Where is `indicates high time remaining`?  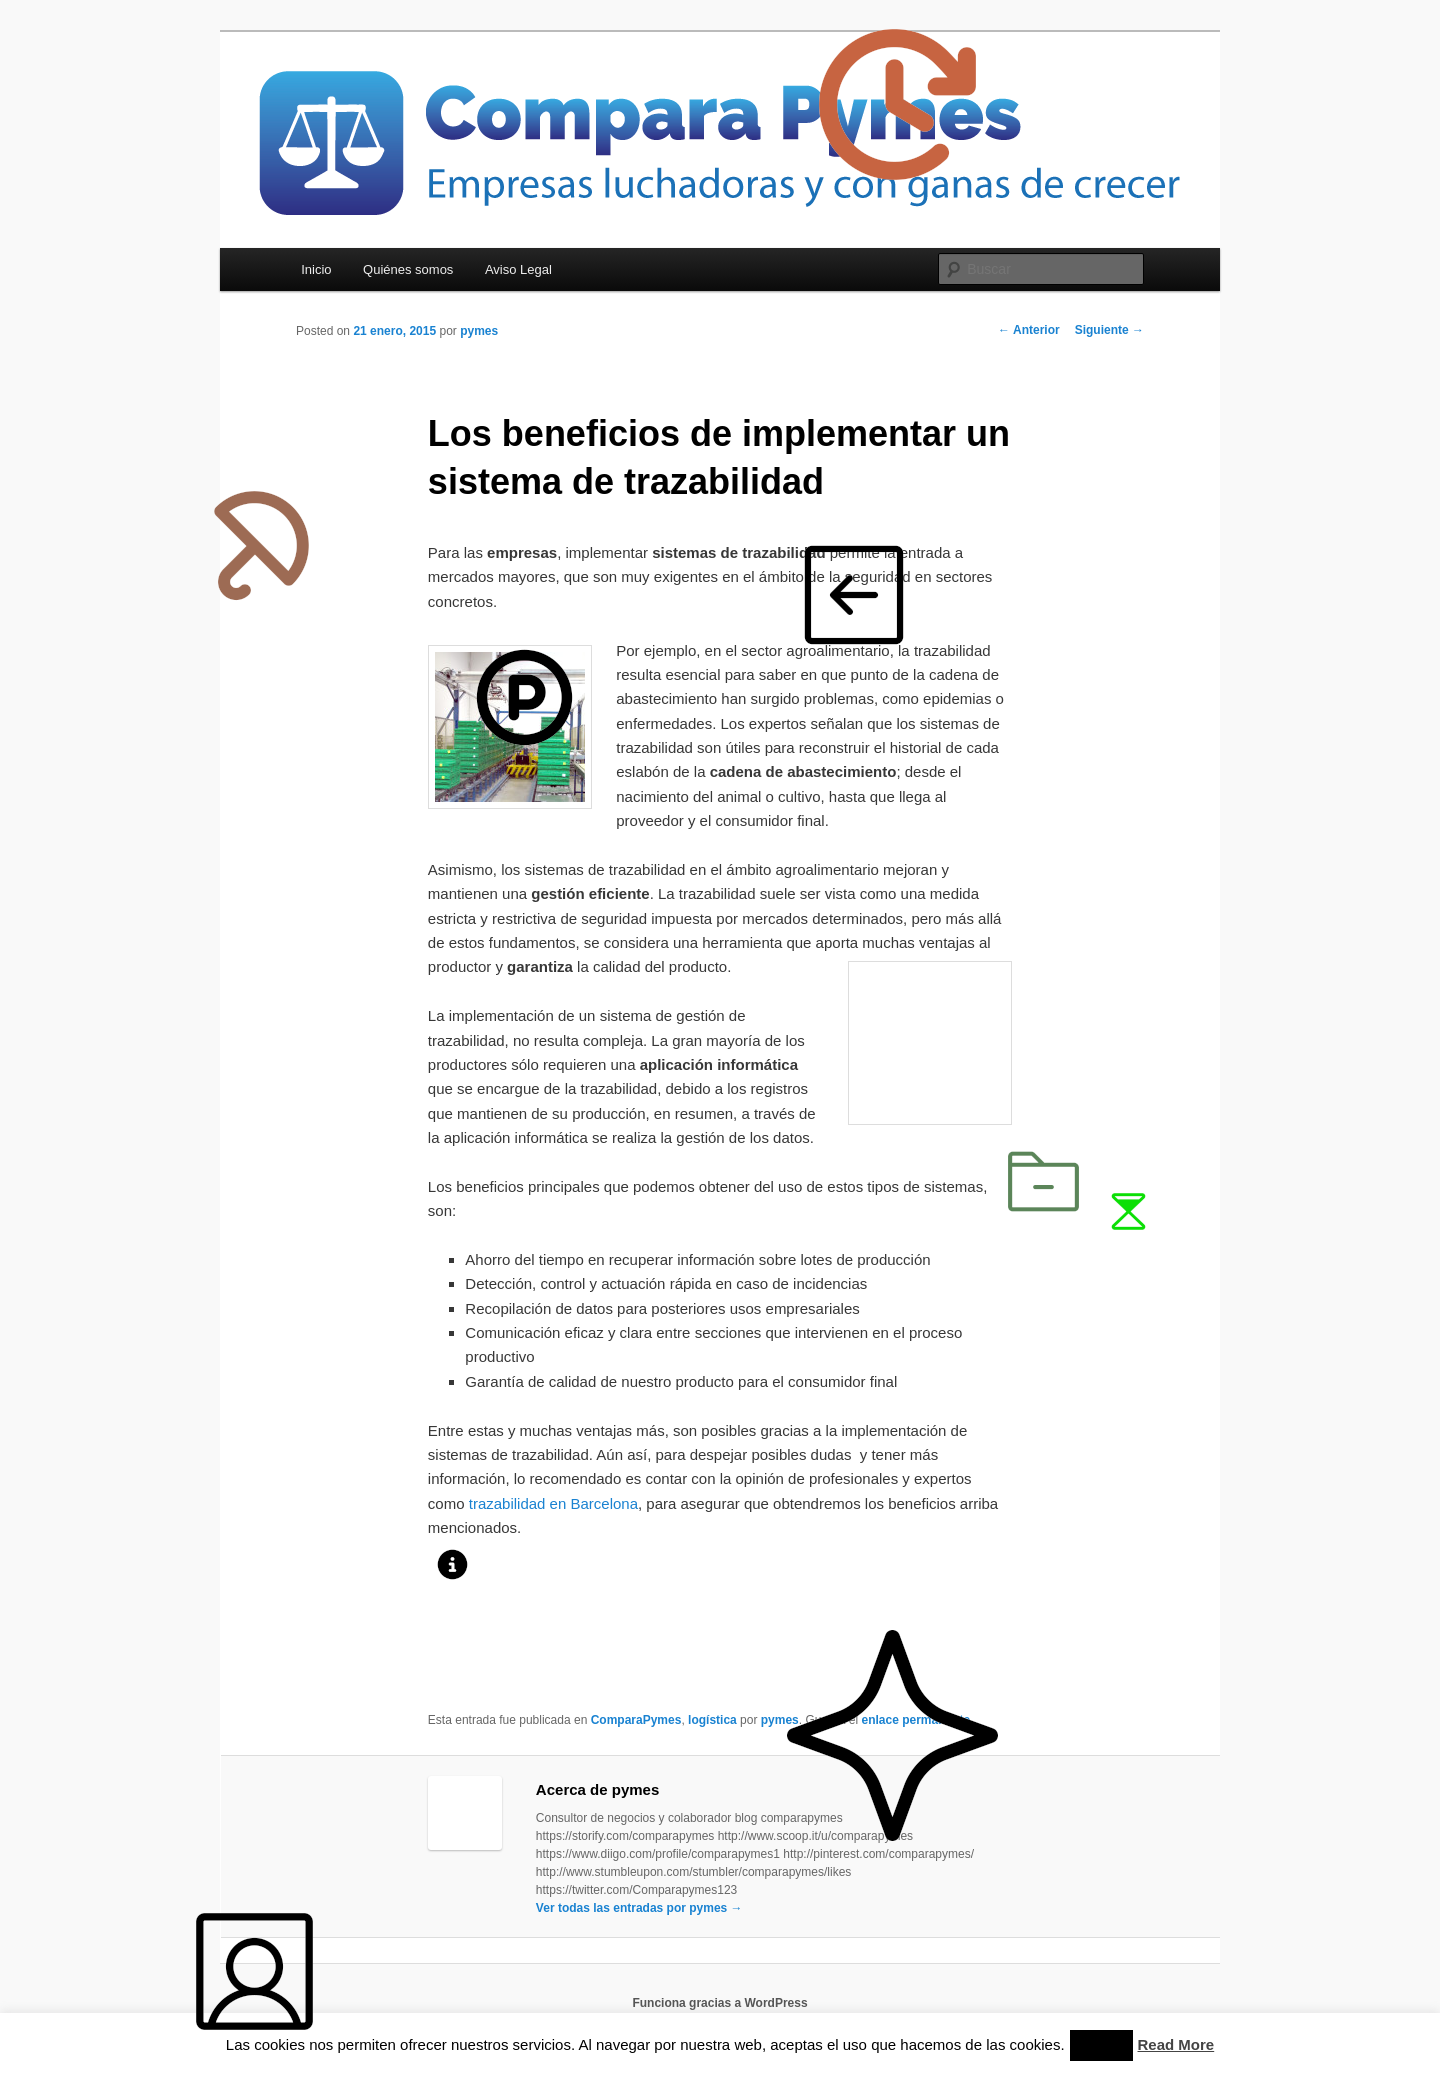 indicates high time remaining is located at coordinates (1128, 1211).